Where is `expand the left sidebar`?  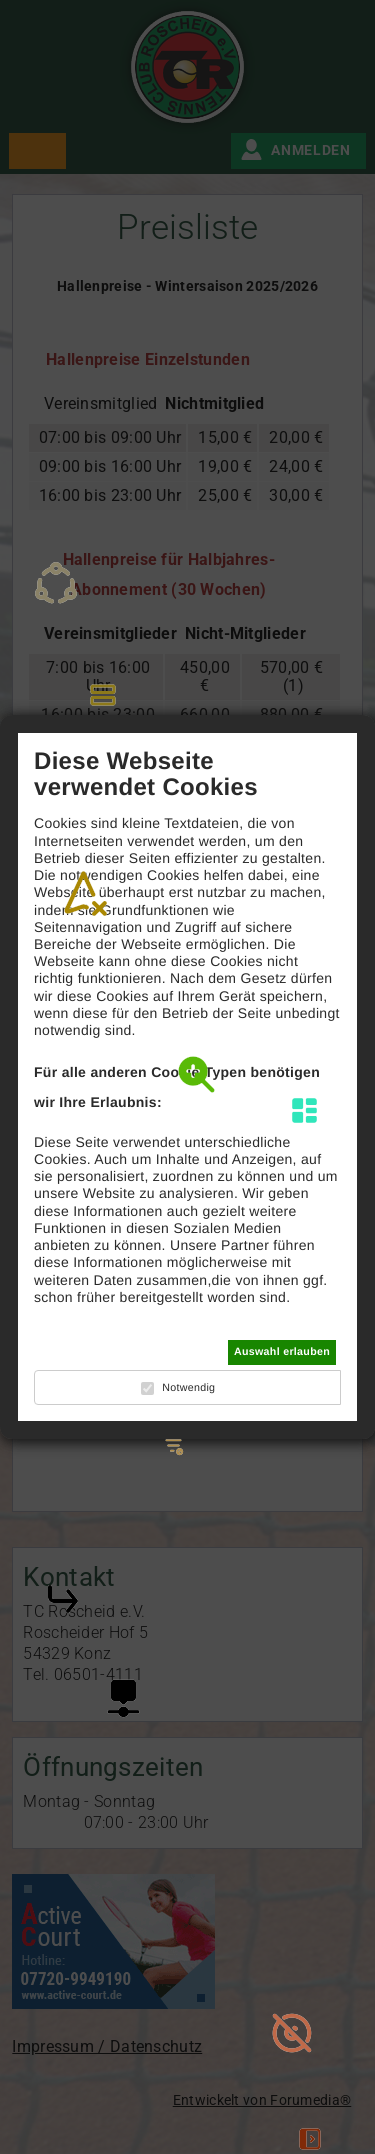 expand the left sidebar is located at coordinates (310, 2139).